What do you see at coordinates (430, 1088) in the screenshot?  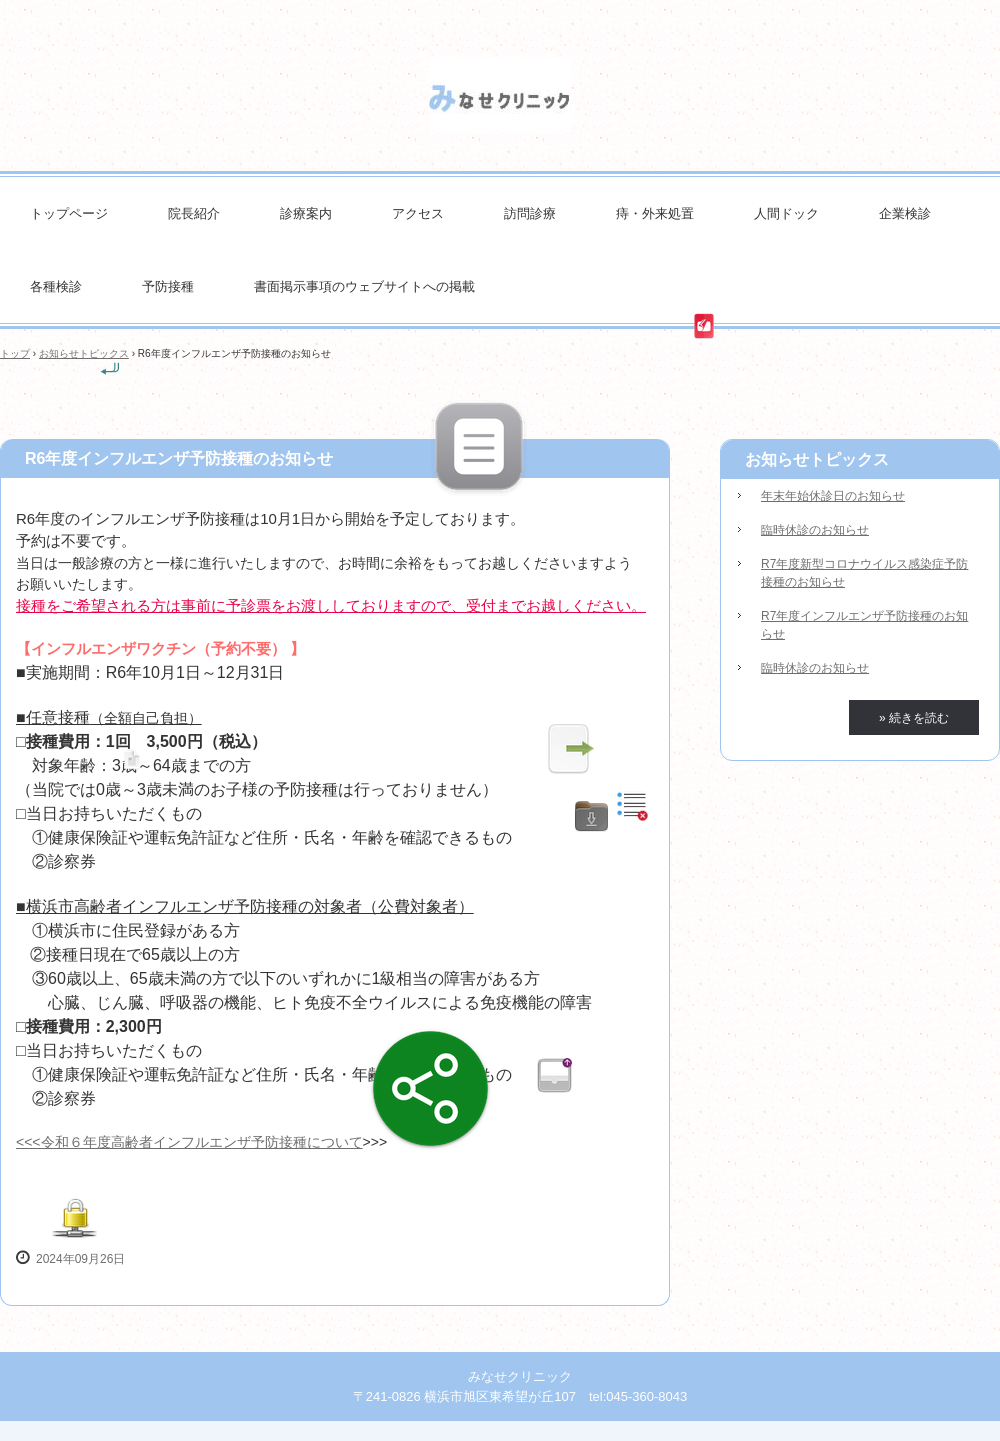 I see `indicates a shared file or folder` at bounding box center [430, 1088].